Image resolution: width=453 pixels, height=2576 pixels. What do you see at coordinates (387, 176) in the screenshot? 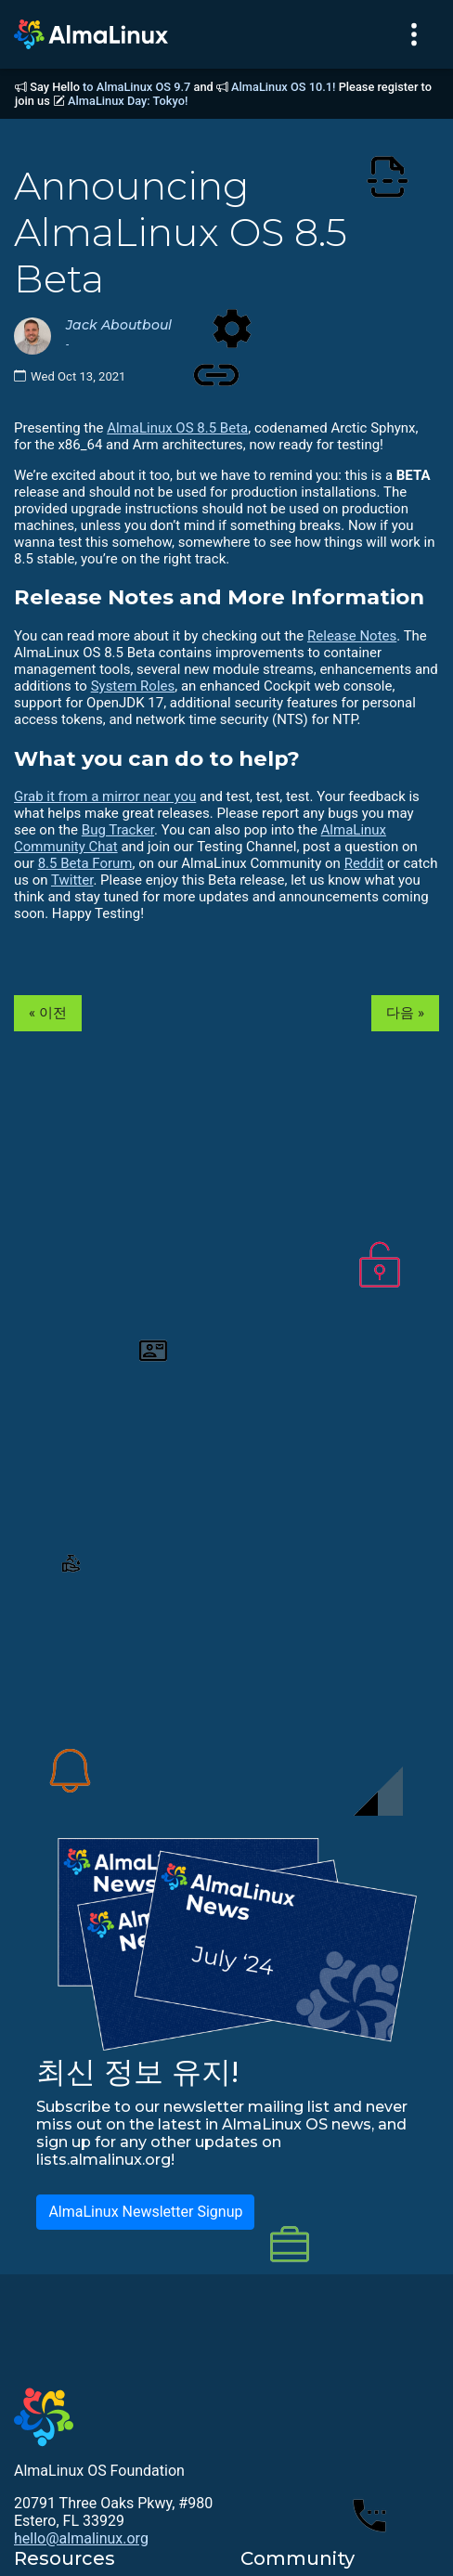
I see `insert a page break in the document` at bounding box center [387, 176].